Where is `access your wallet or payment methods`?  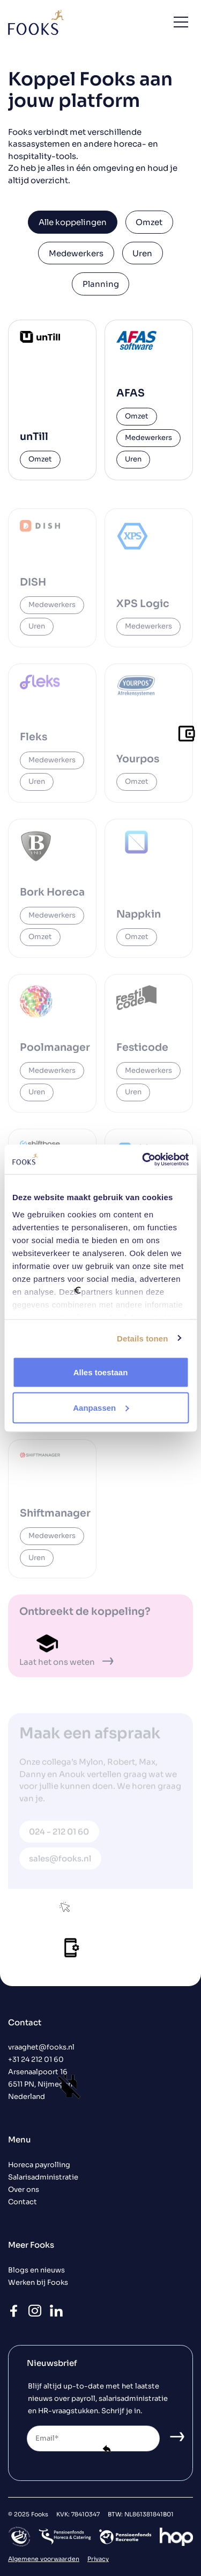 access your wallet or payment methods is located at coordinates (186, 733).